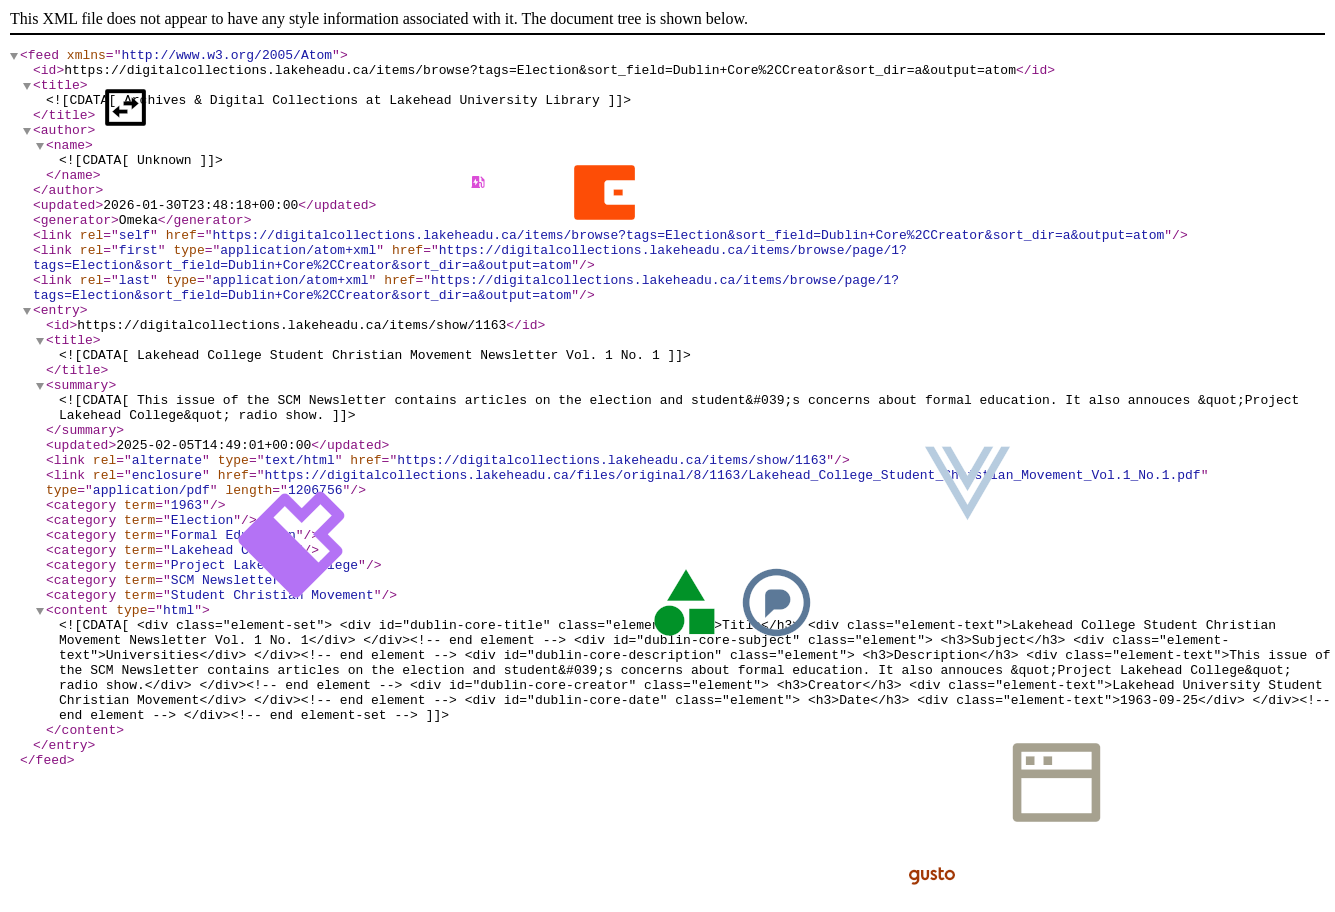 The width and height of the screenshot is (1335, 912). I want to click on access shape tools or drawing options, so click(686, 604).